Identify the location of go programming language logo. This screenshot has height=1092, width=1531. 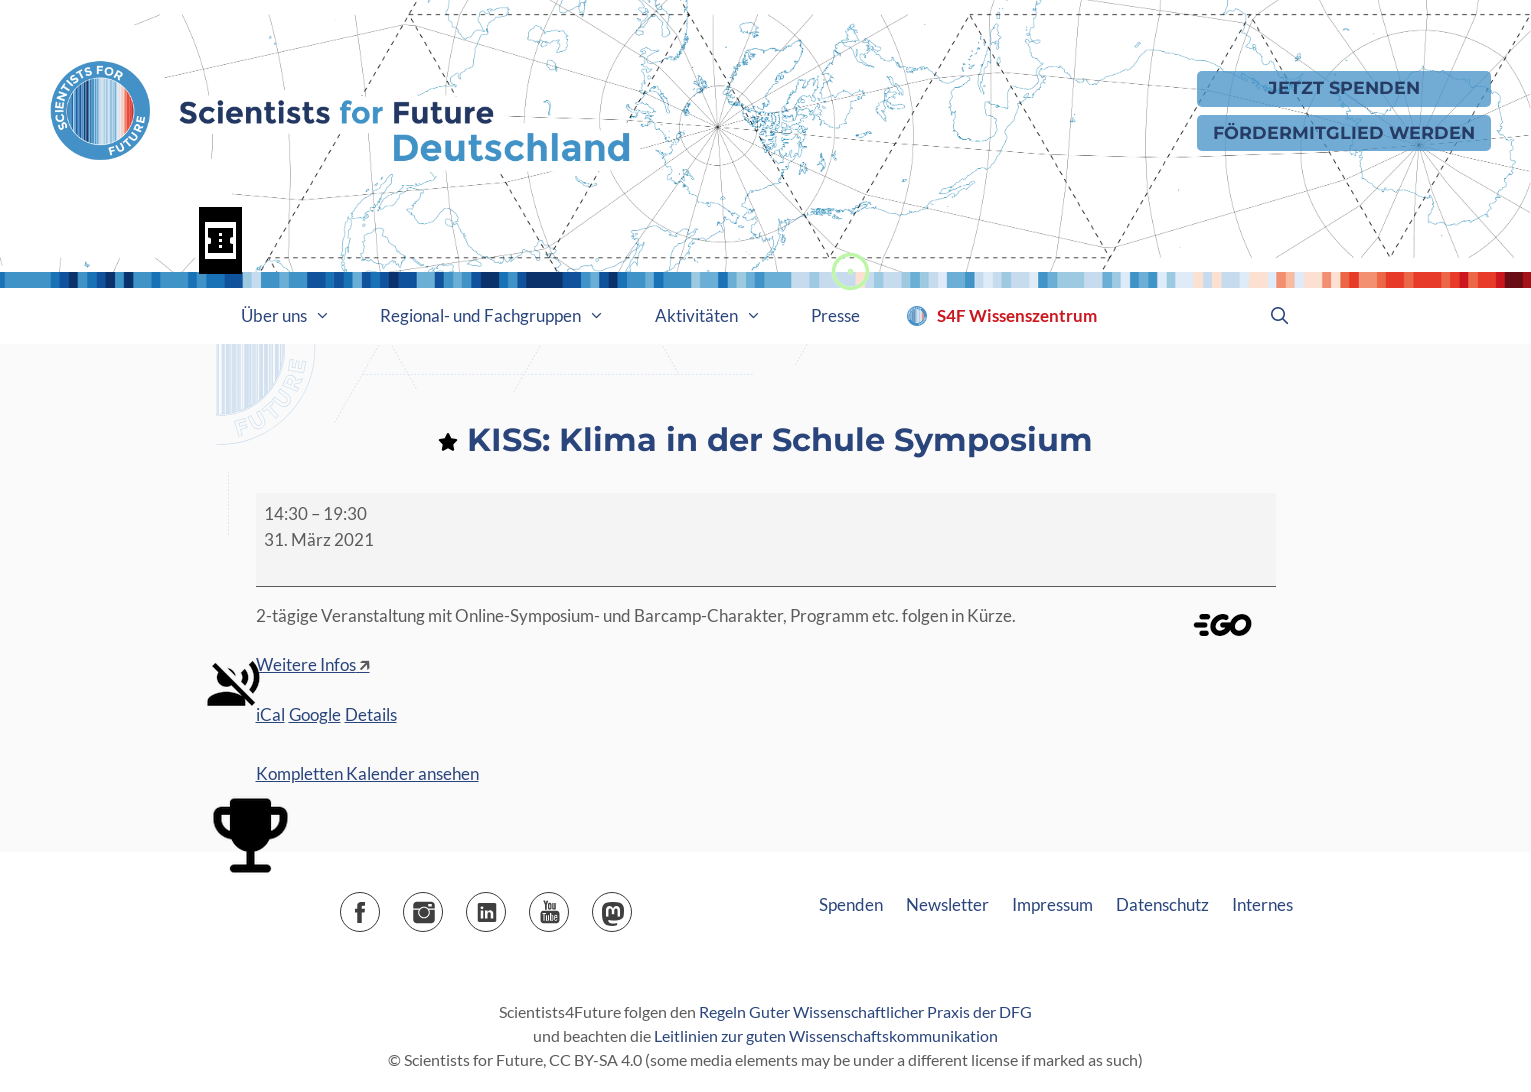
(1224, 625).